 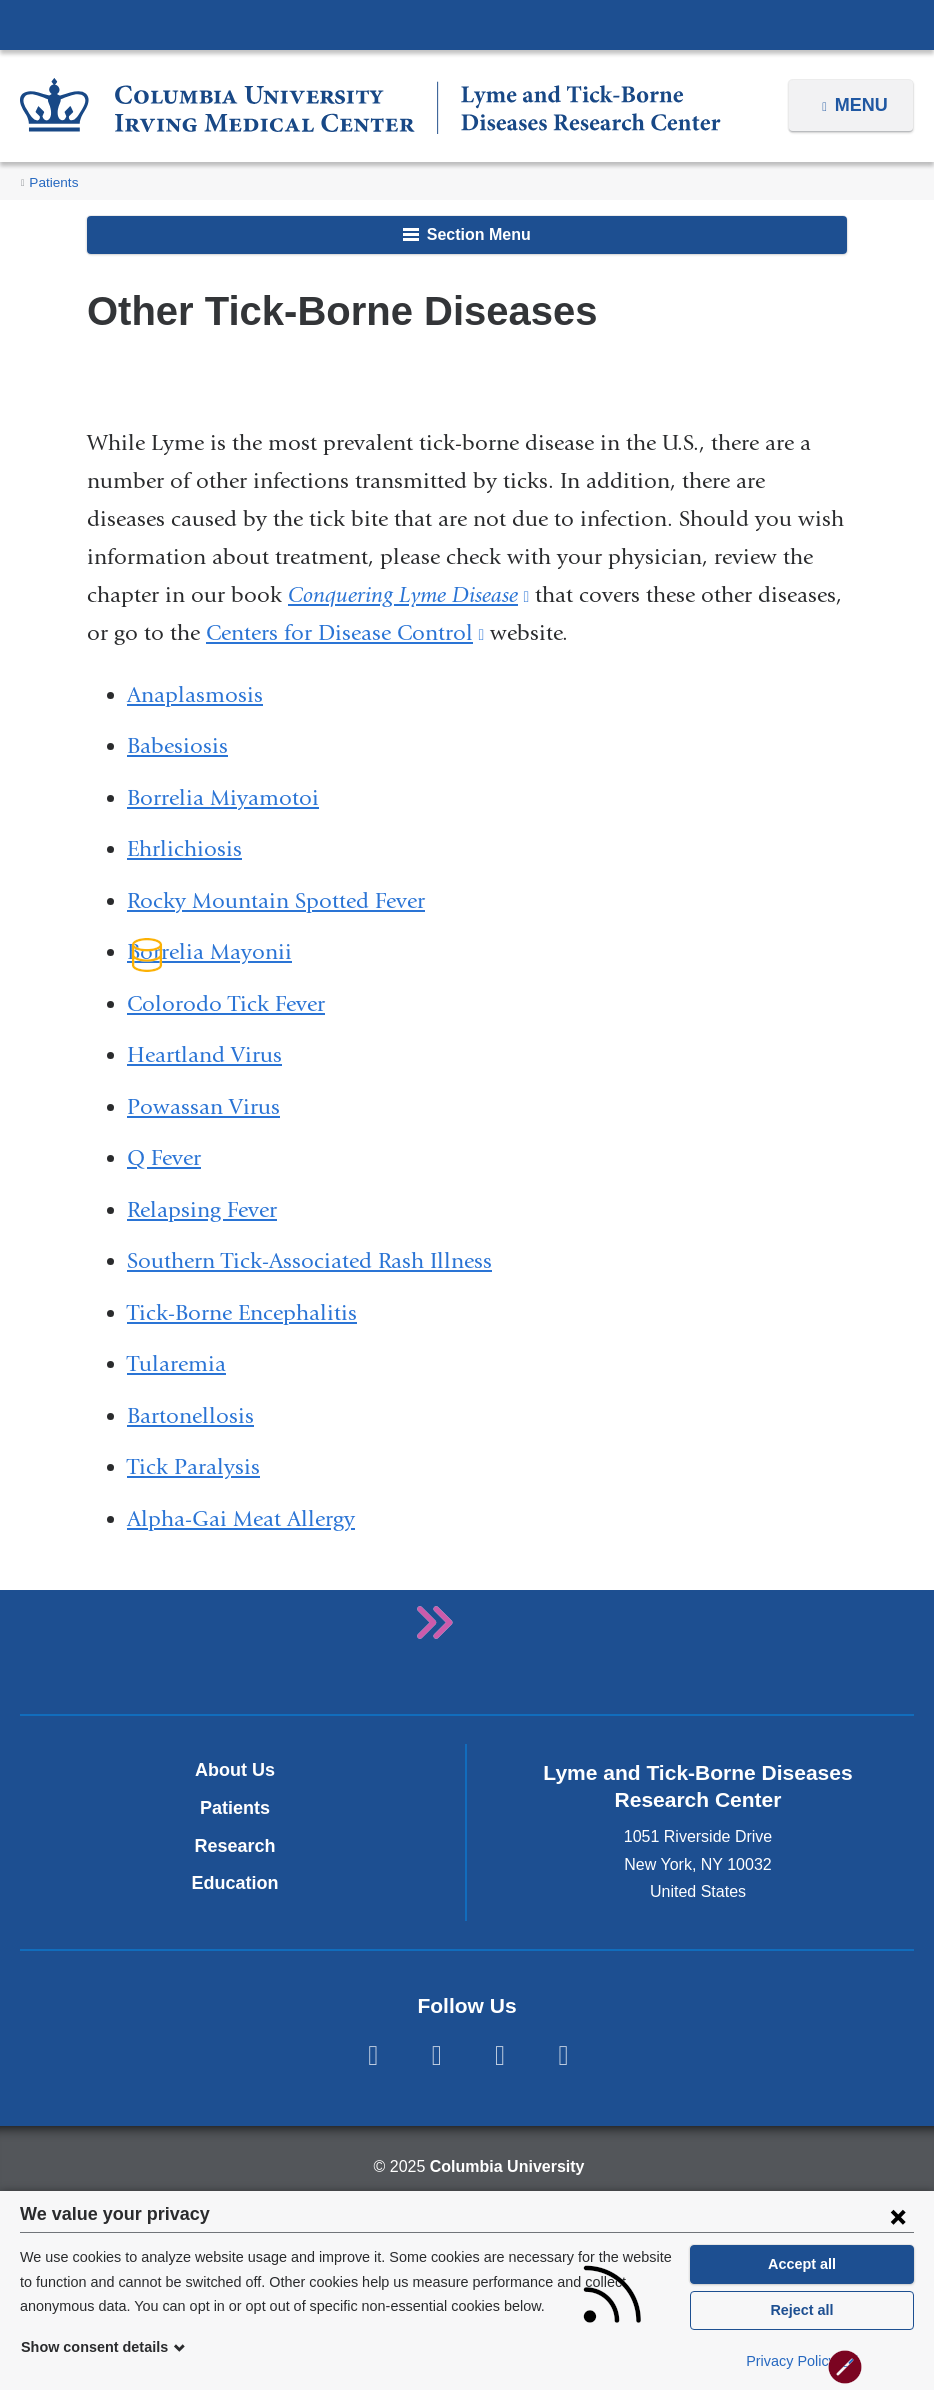 I want to click on skip forward or advance to next item, so click(x=433, y=1622).